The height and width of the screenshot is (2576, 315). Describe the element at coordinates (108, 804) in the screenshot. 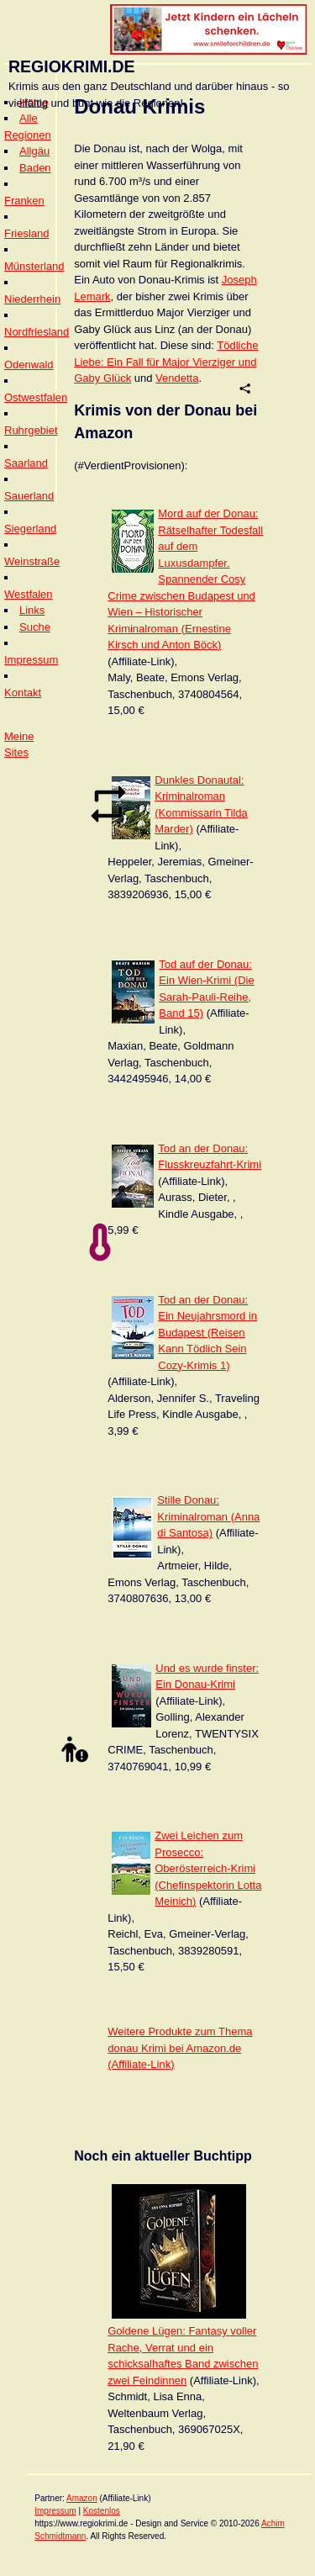

I see `enable repeat mode for media playback` at that location.